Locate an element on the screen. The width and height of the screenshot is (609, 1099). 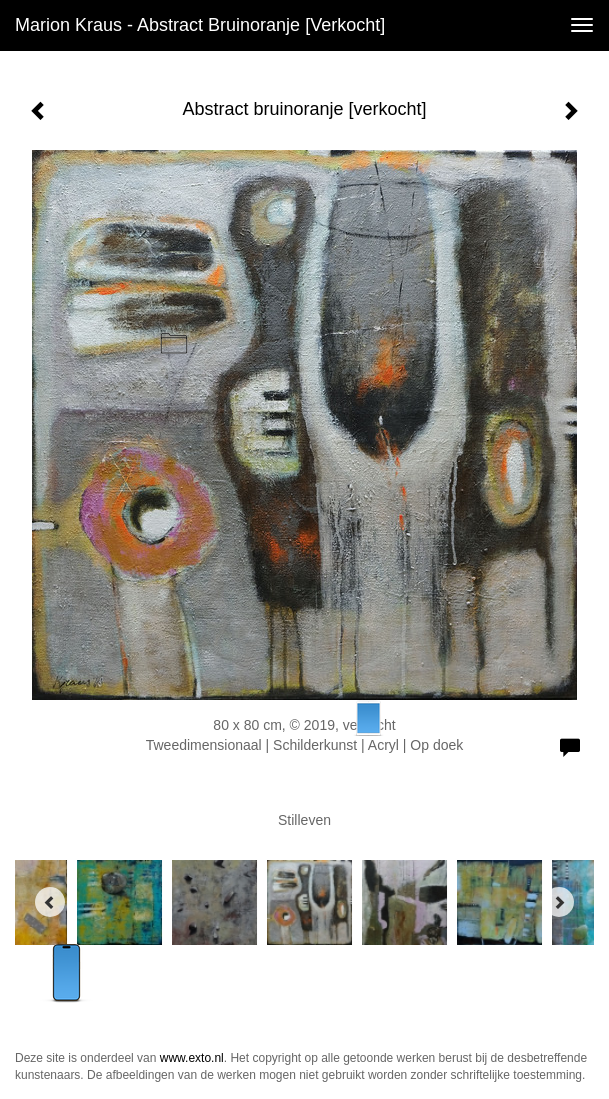
view connected iPad Air device is located at coordinates (368, 718).